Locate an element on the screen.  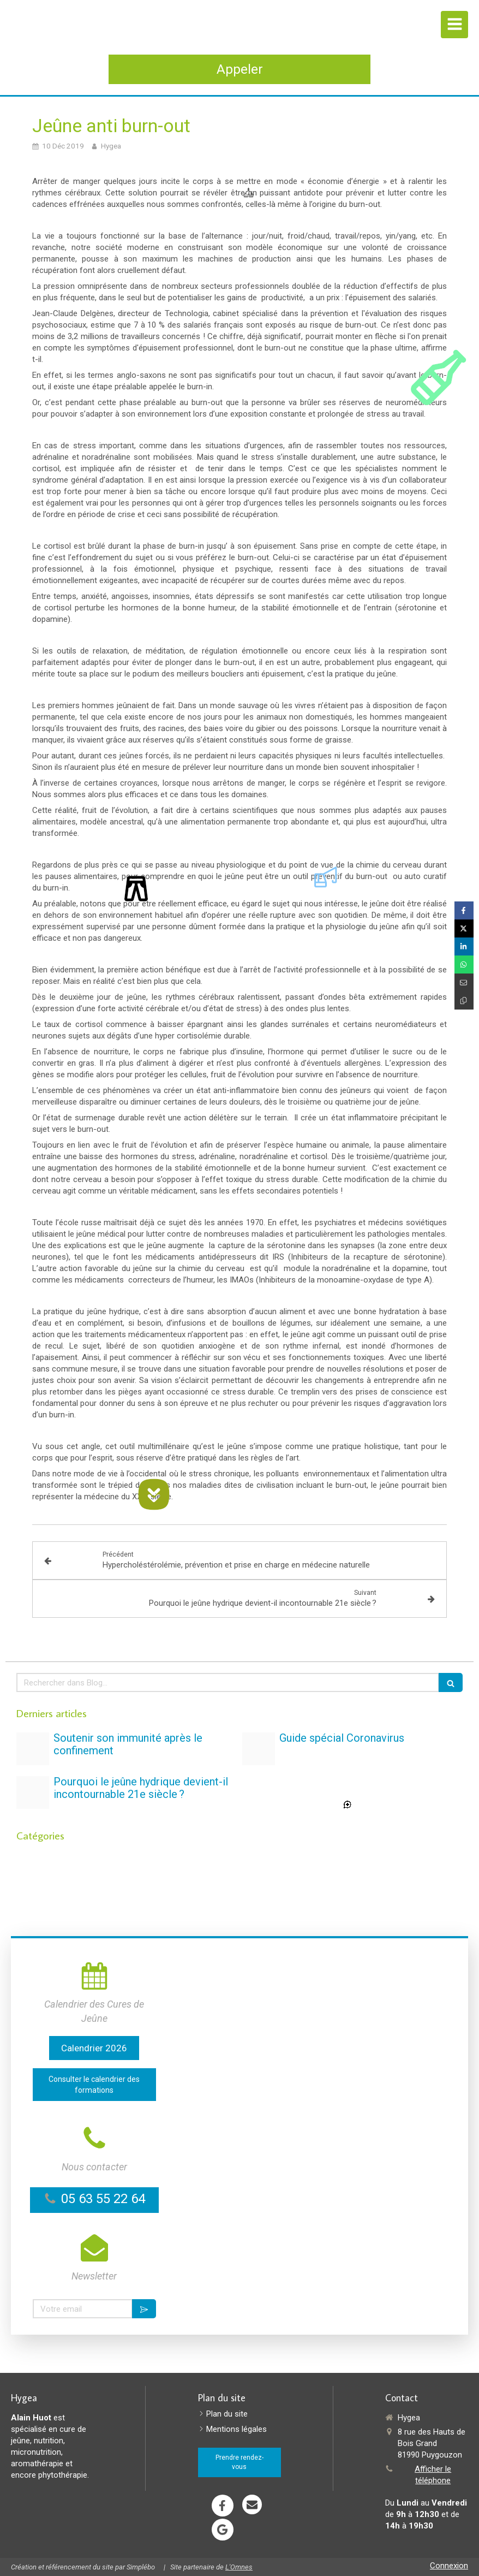
indicates a nearby church or place of worship is located at coordinates (248, 193).